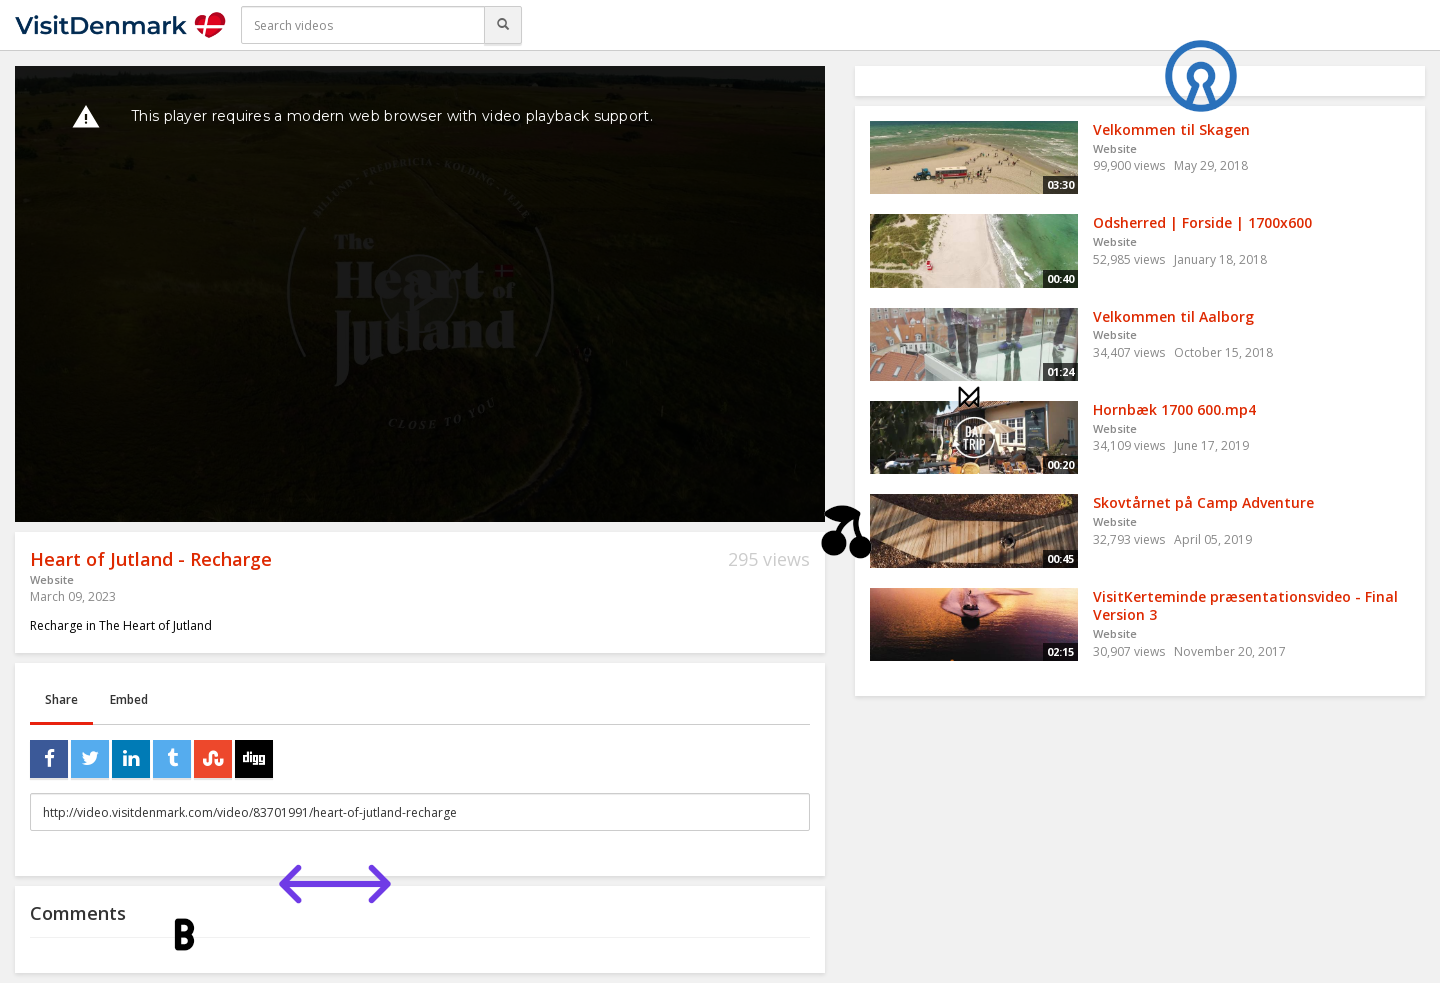 The height and width of the screenshot is (983, 1440). I want to click on apply bold formatting to text, so click(184, 934).